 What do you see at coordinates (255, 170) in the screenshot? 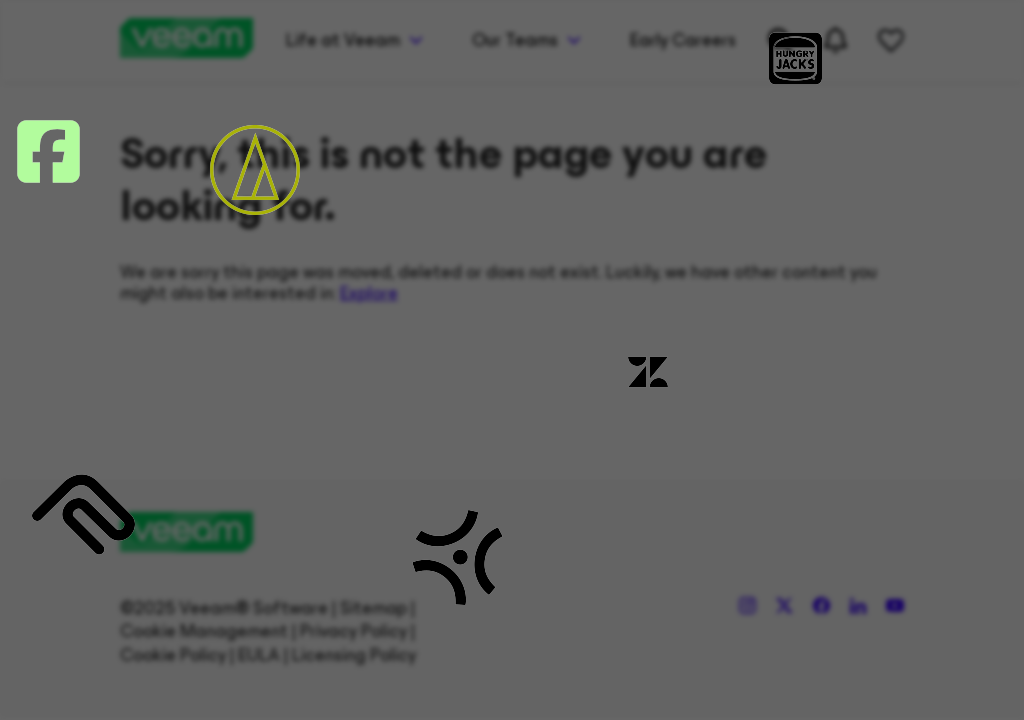
I see `audio-technica brand logo` at bounding box center [255, 170].